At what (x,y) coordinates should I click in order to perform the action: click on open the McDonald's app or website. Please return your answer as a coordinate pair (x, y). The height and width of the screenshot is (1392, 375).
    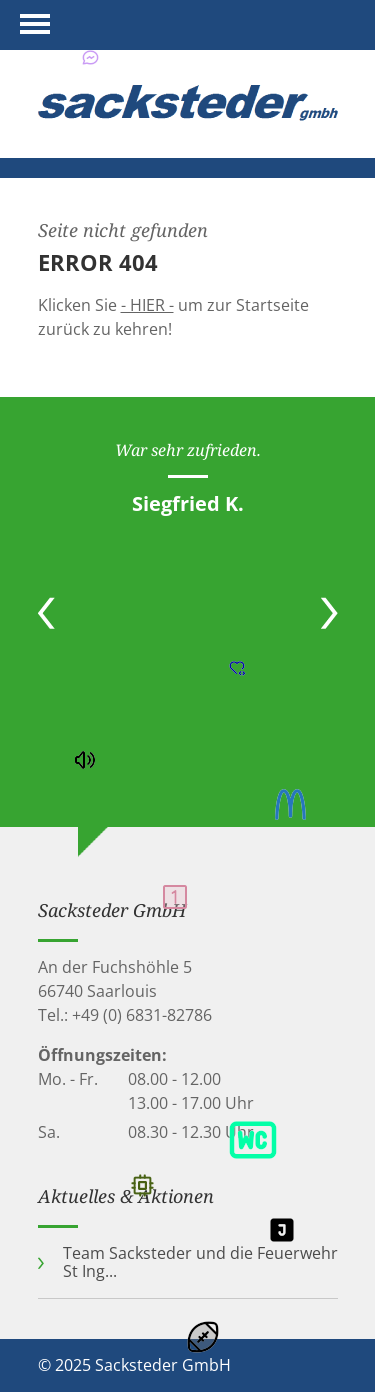
    Looking at the image, I should click on (290, 804).